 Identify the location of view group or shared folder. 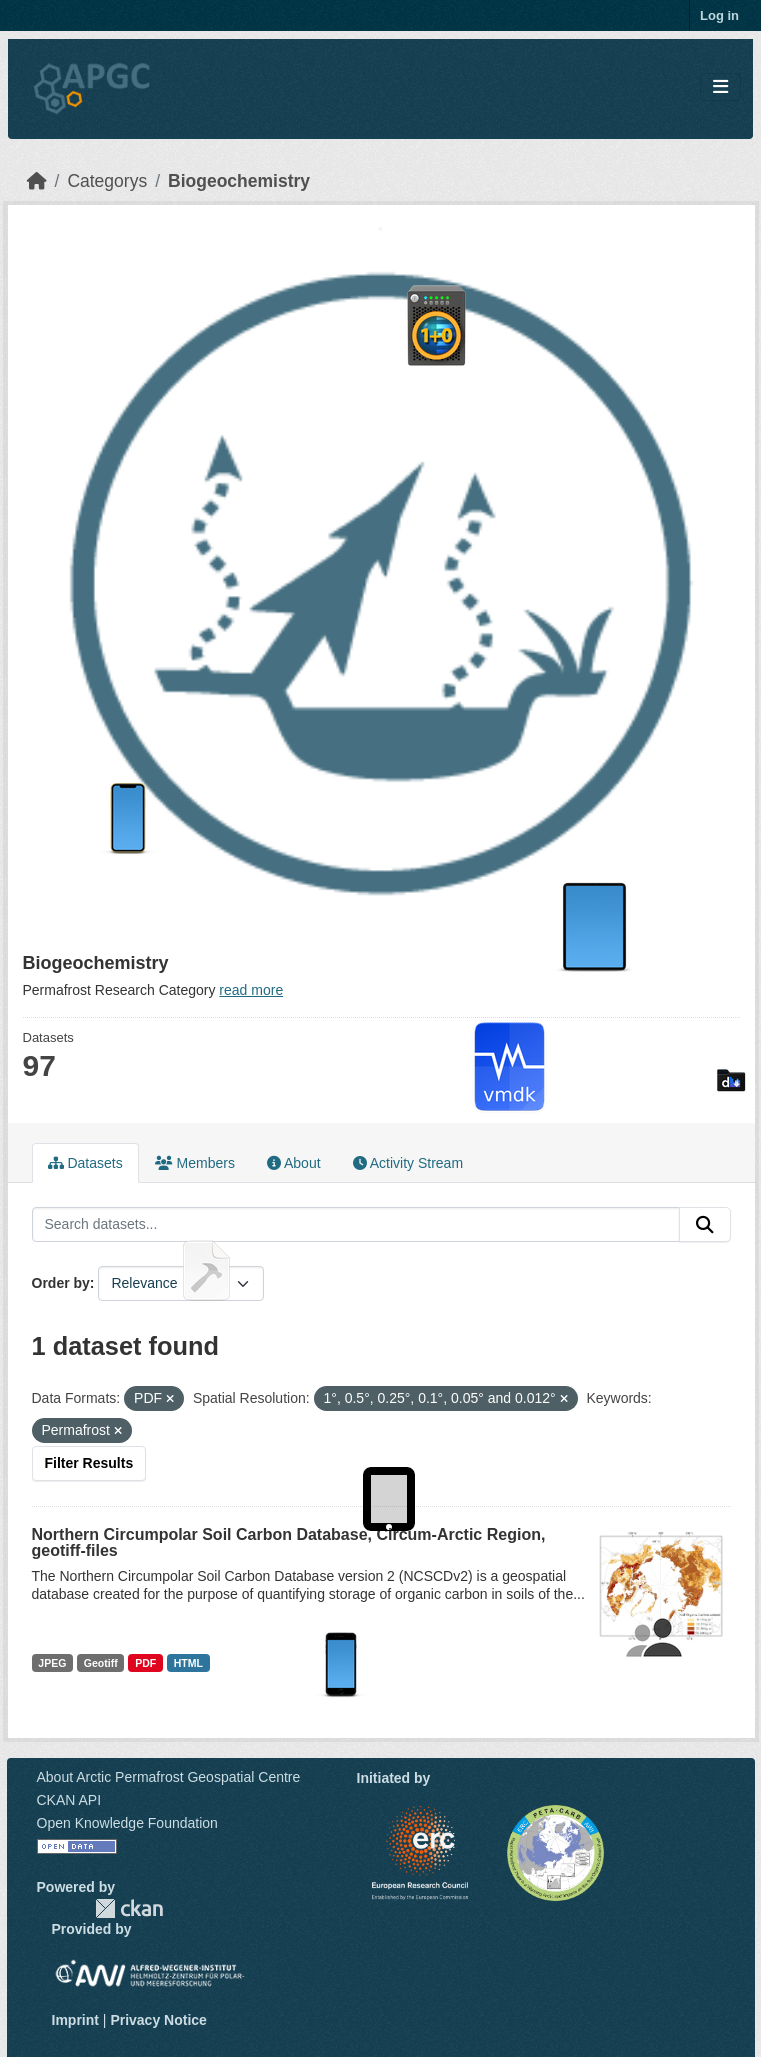
(654, 1632).